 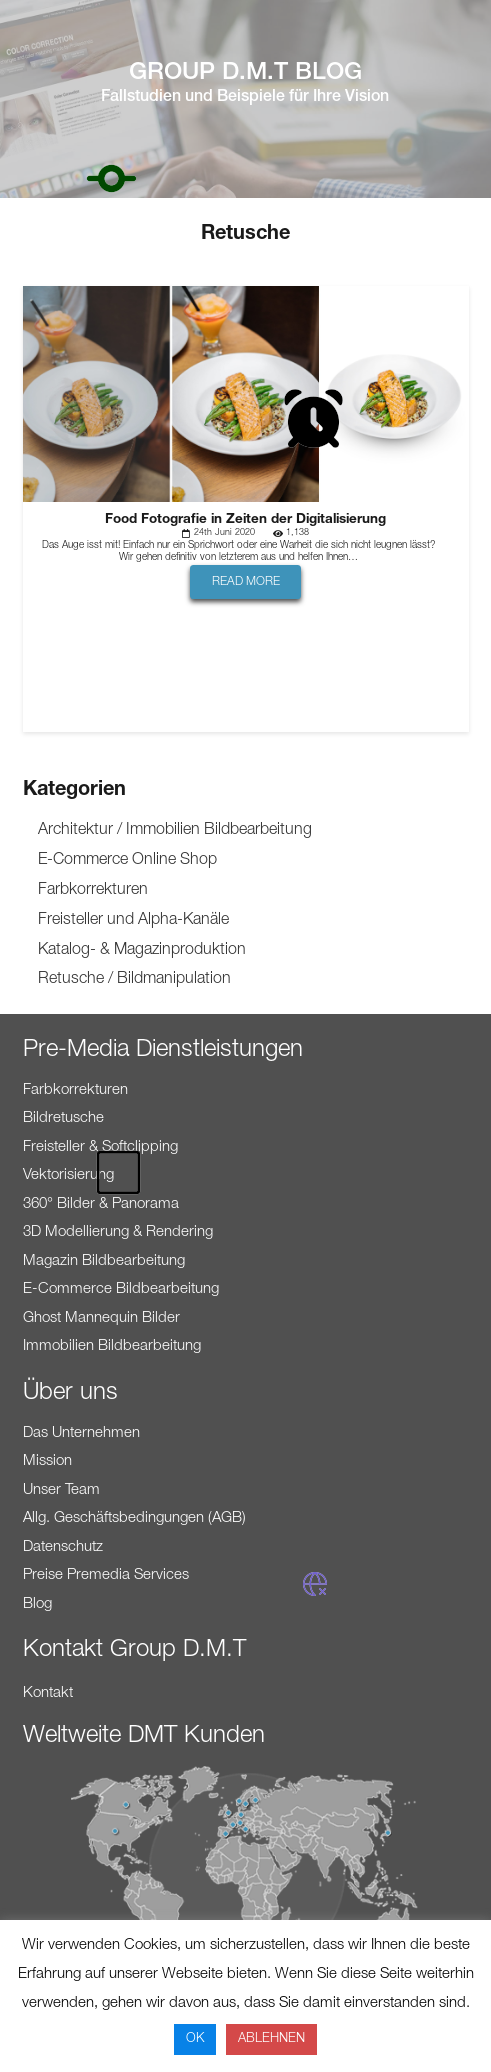 I want to click on view commit history, so click(x=111, y=178).